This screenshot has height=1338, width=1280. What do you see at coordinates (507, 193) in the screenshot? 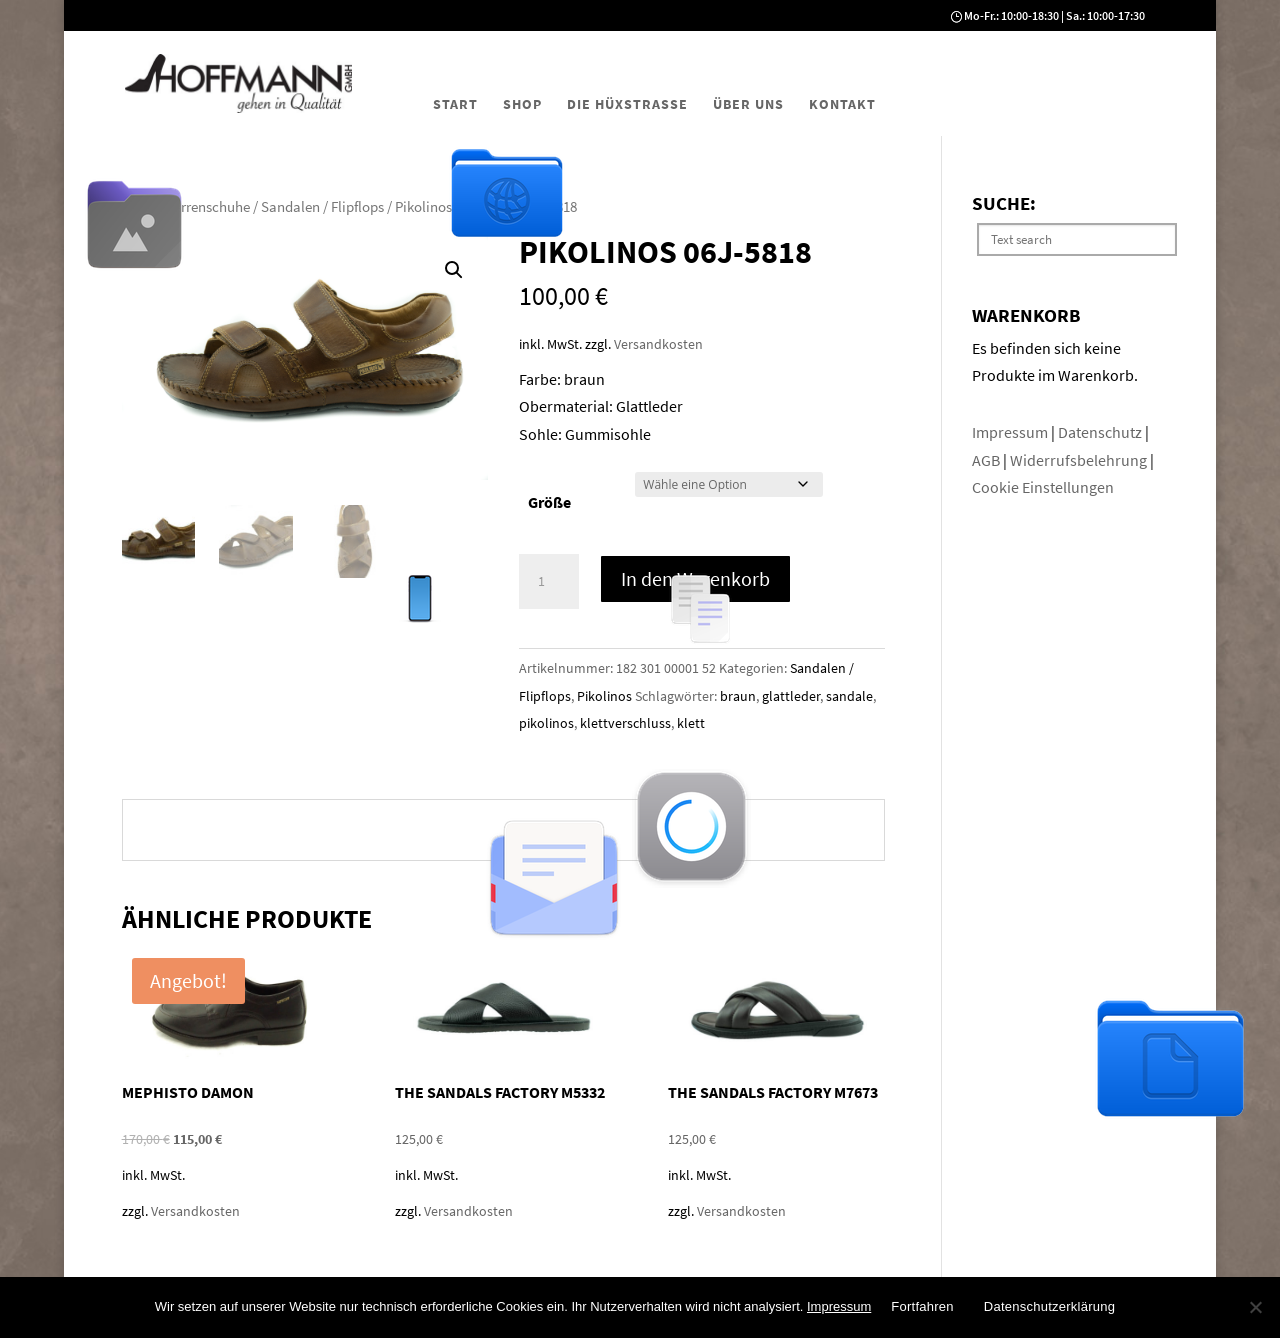
I see `folder containing html web files` at bounding box center [507, 193].